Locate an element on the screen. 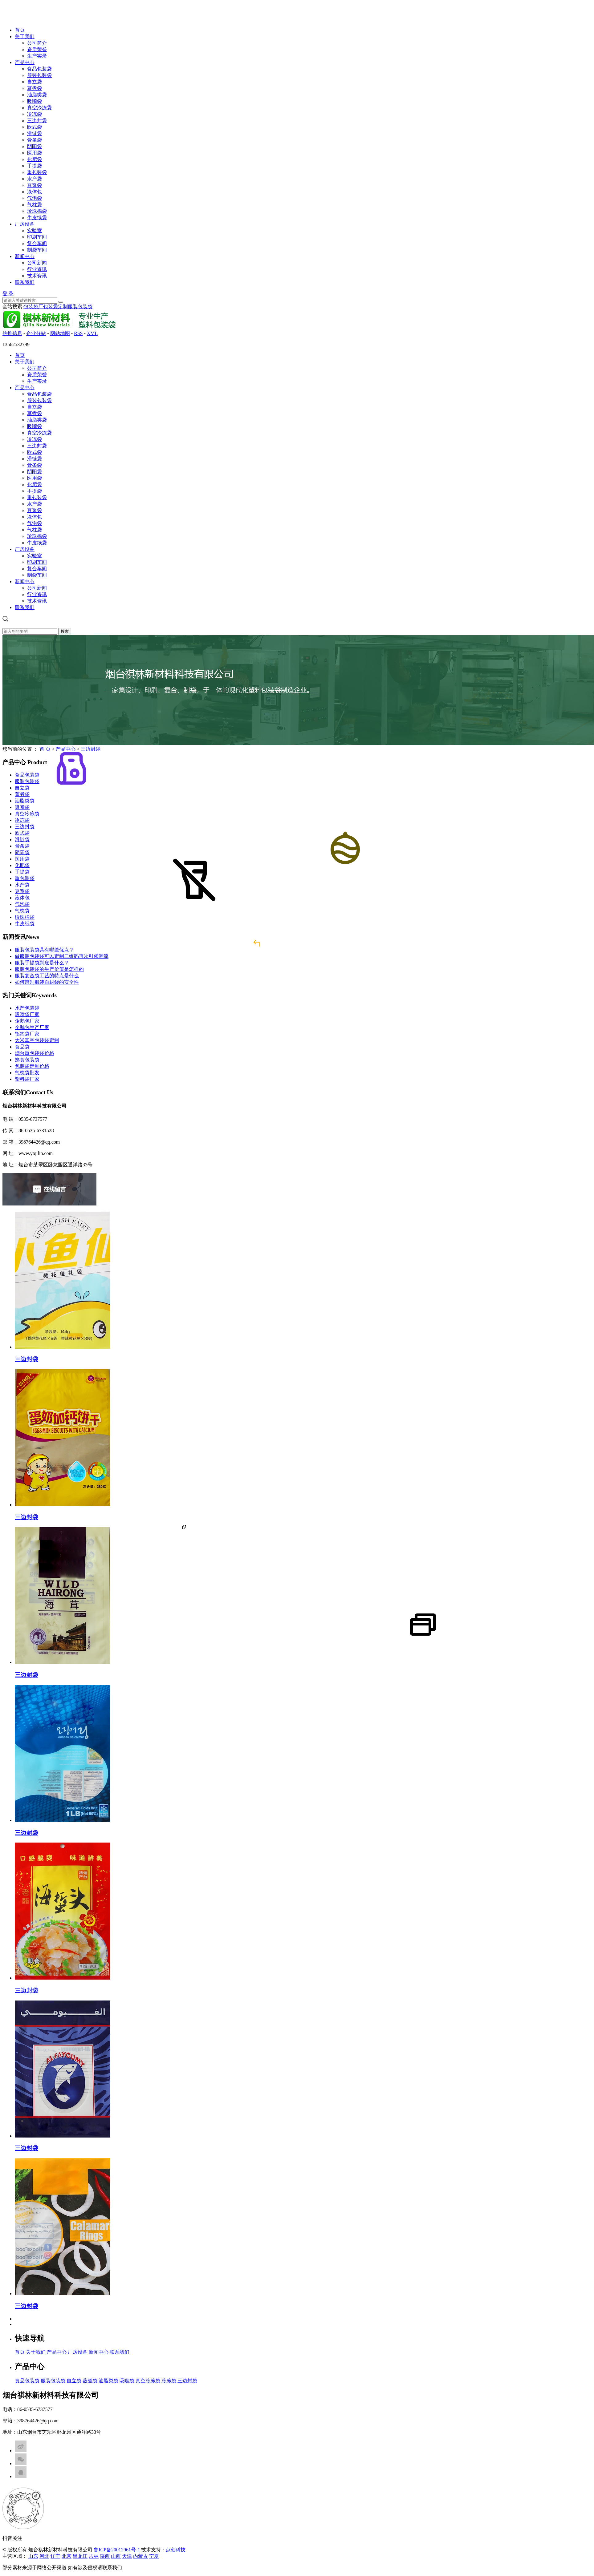  swap or exchange items is located at coordinates (184, 1527).